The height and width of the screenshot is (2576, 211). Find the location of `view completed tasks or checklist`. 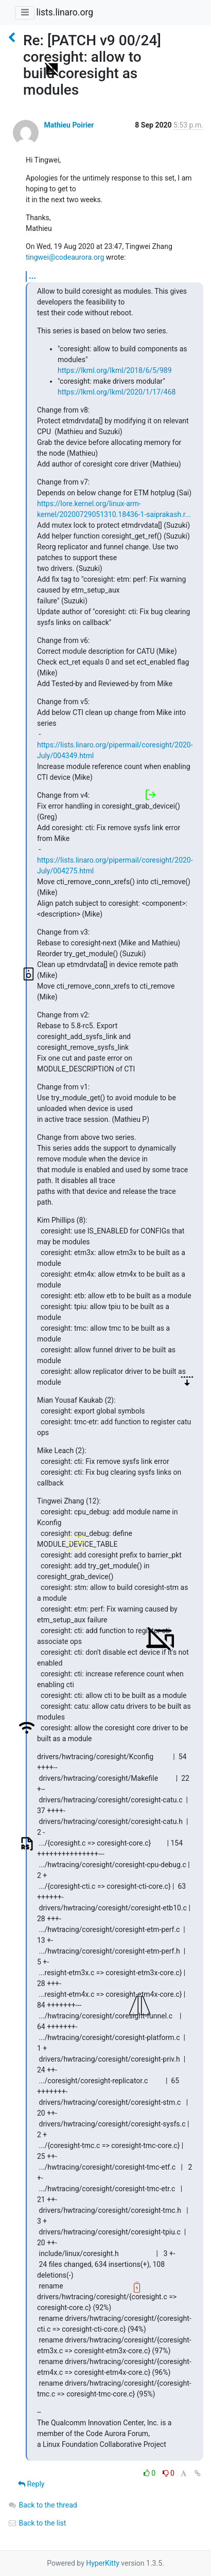

view completed tasks or checklist is located at coordinates (76, 1543).